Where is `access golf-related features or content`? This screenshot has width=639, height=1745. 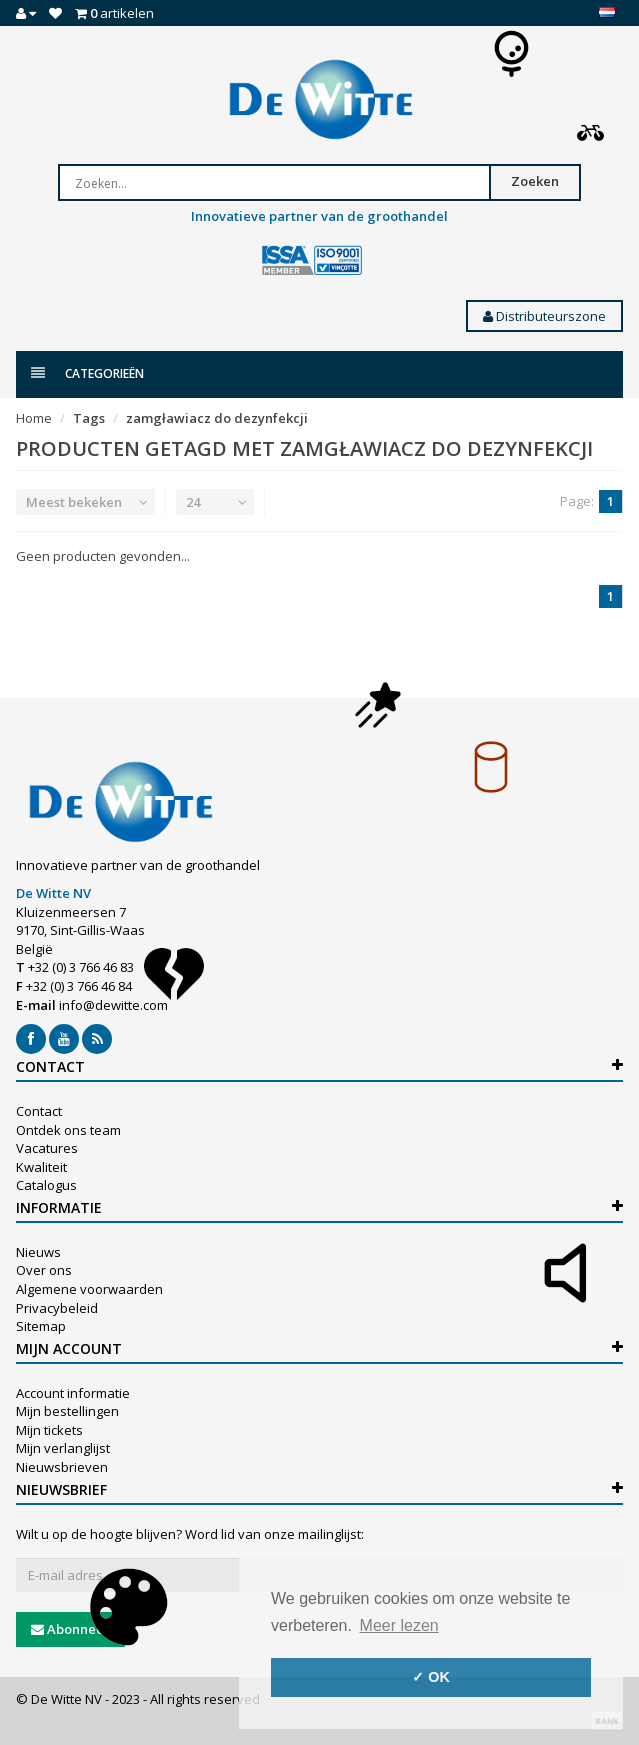
access golf-related features or content is located at coordinates (511, 53).